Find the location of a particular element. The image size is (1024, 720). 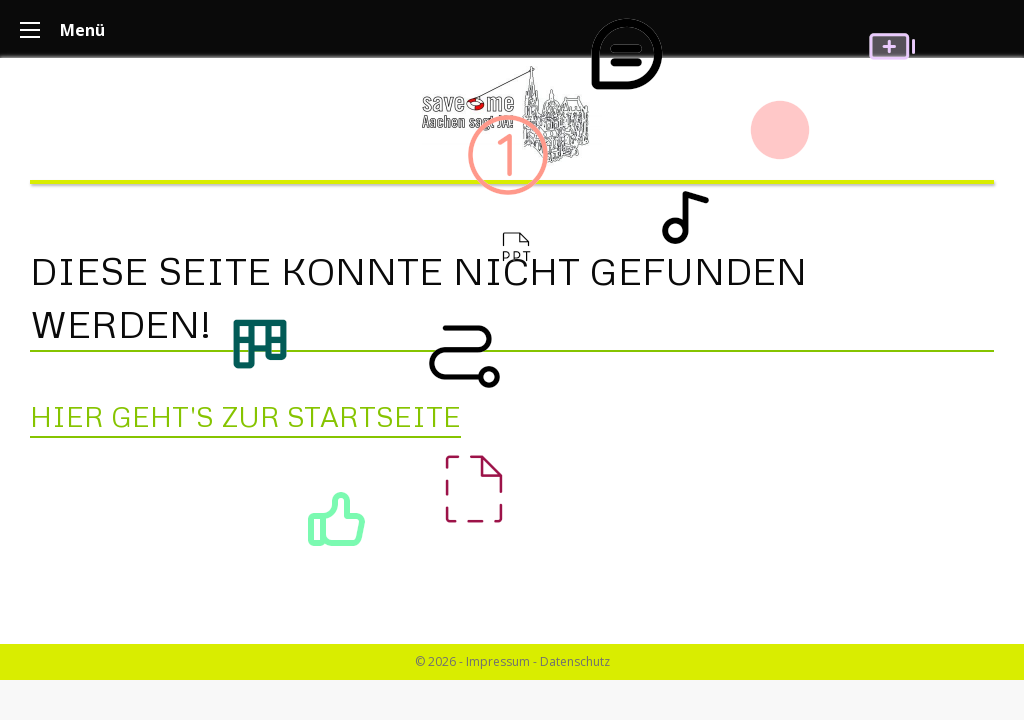

open a PowerPoint presentation file is located at coordinates (516, 248).